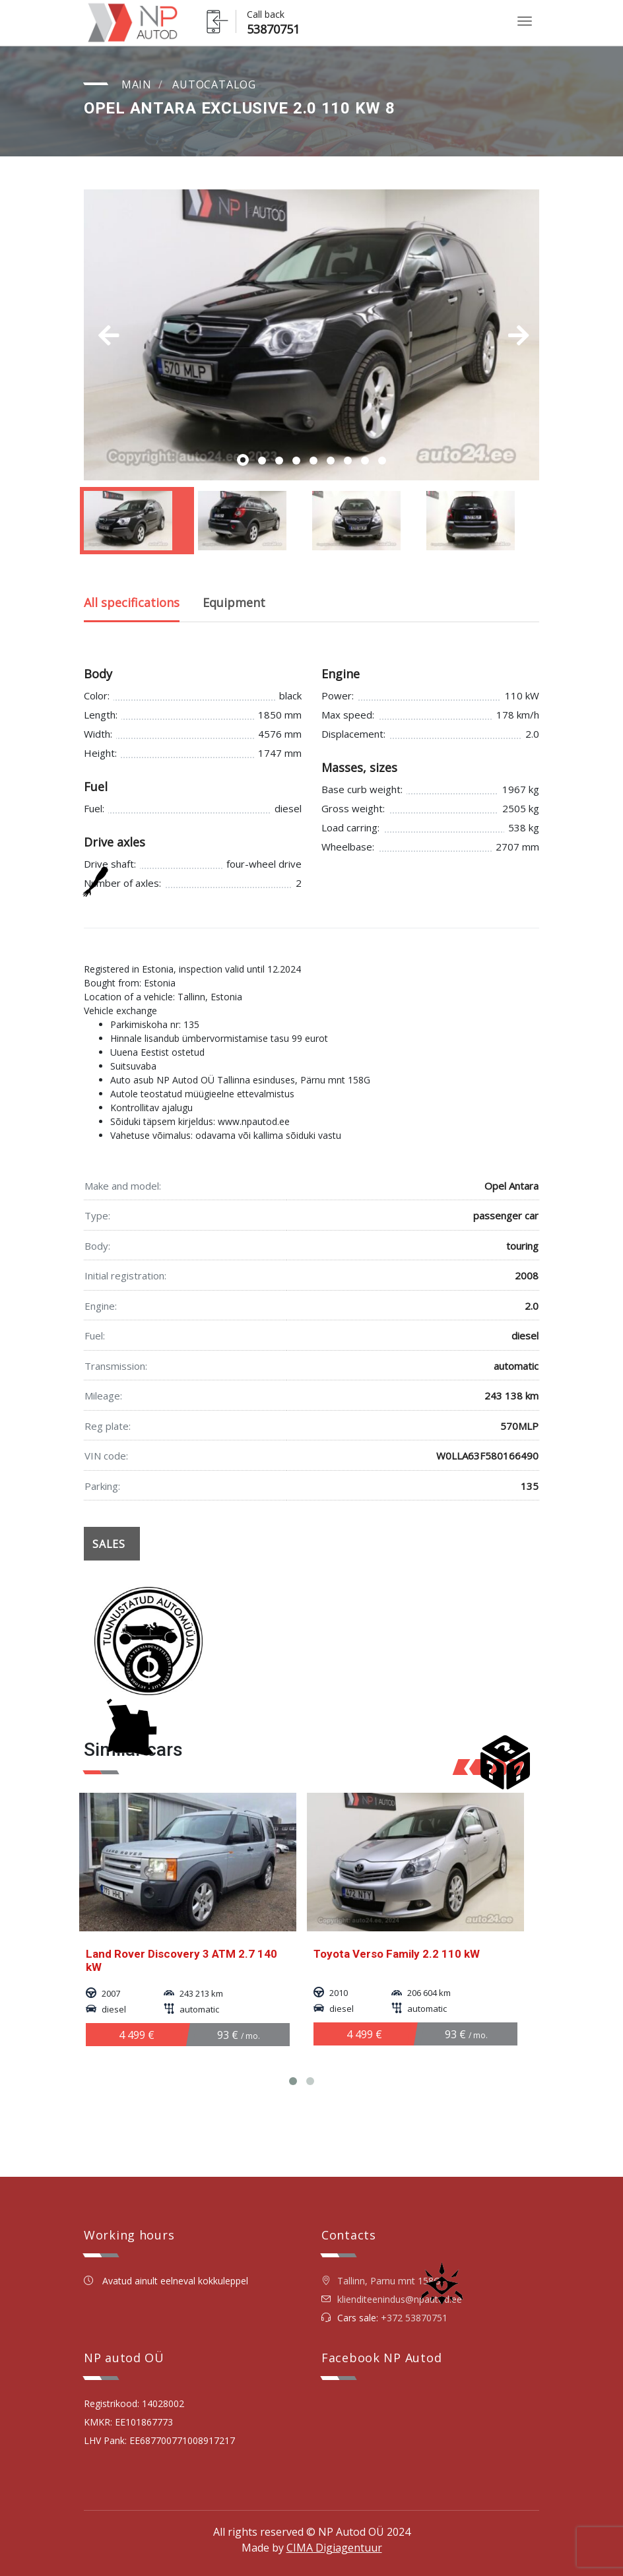 The height and width of the screenshot is (2576, 623). I want to click on select Angola as your country or region, so click(131, 1727).